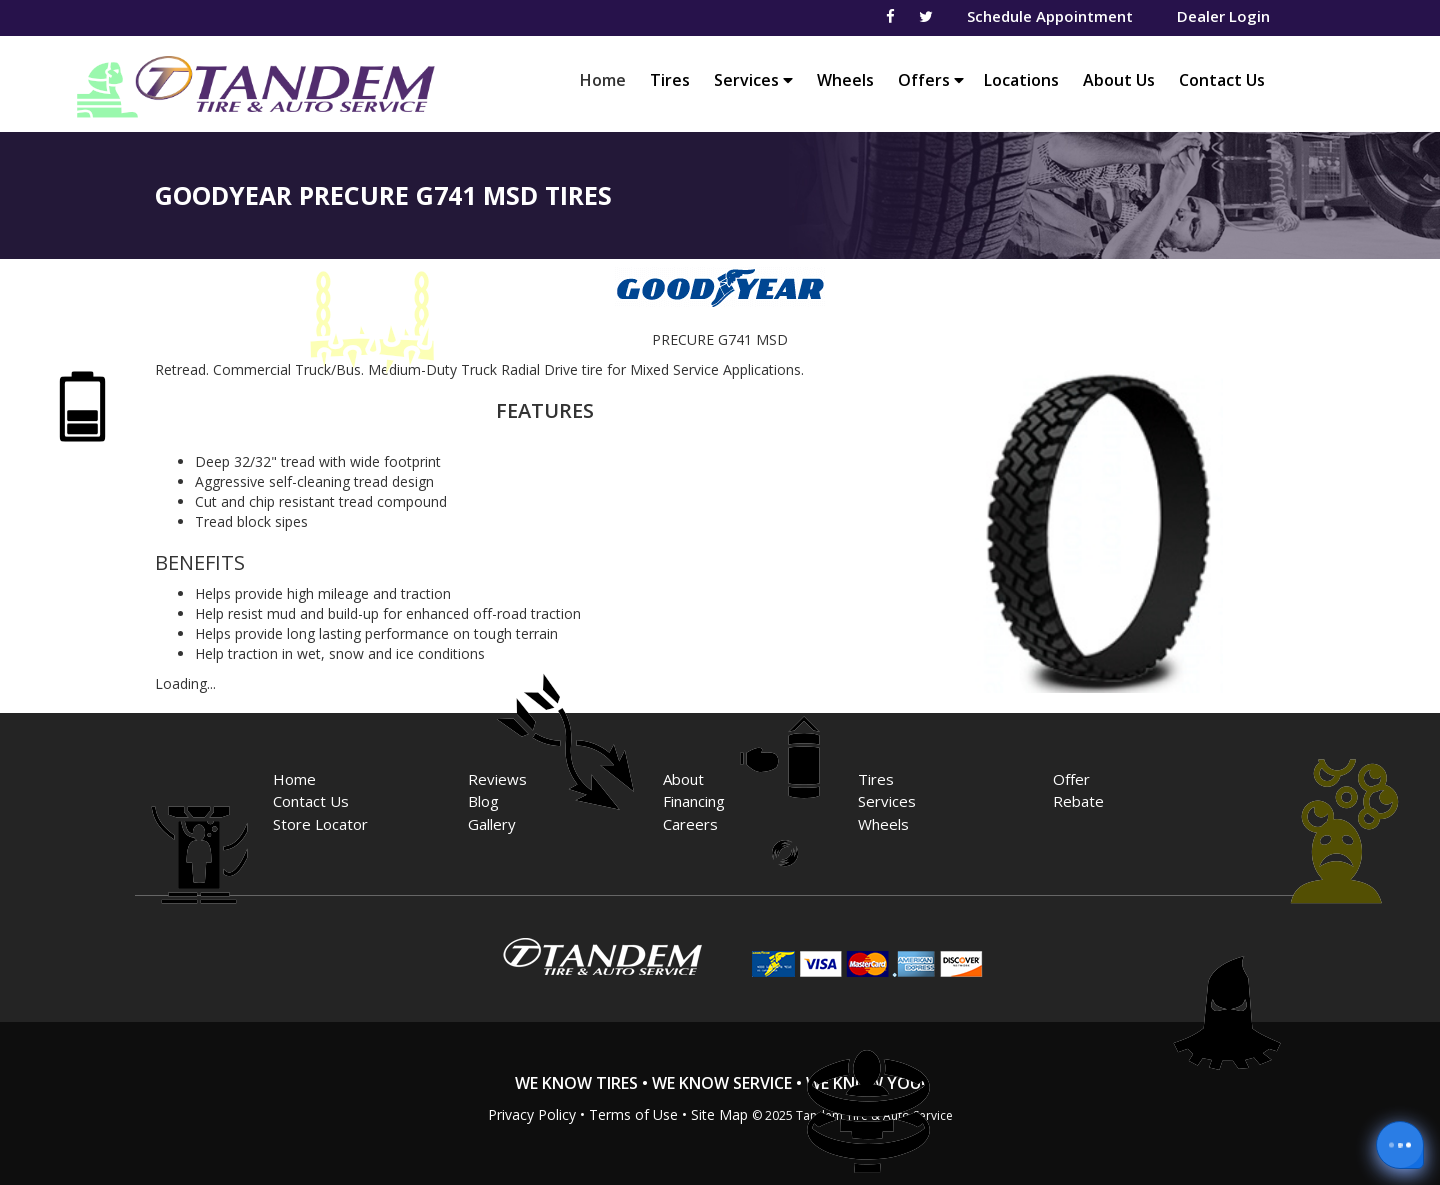  What do you see at coordinates (107, 87) in the screenshot?
I see `explore ancient Egypt themed content` at bounding box center [107, 87].